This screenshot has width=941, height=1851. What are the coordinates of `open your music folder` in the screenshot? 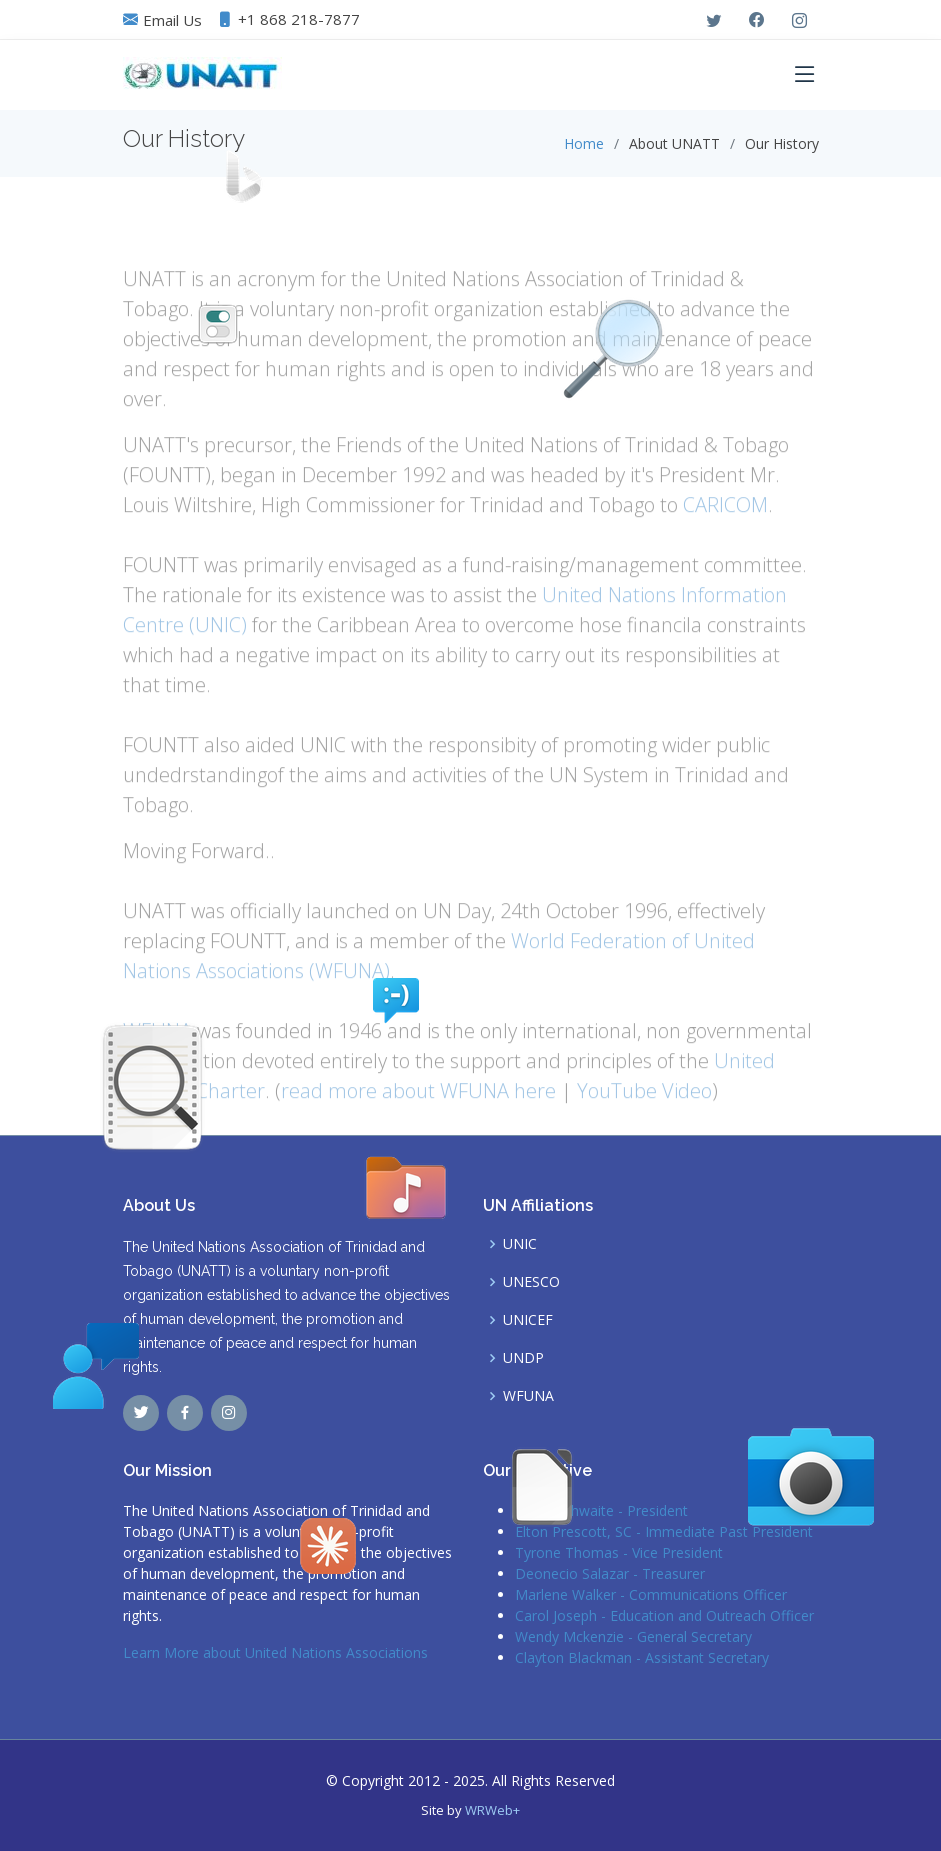 It's located at (406, 1190).